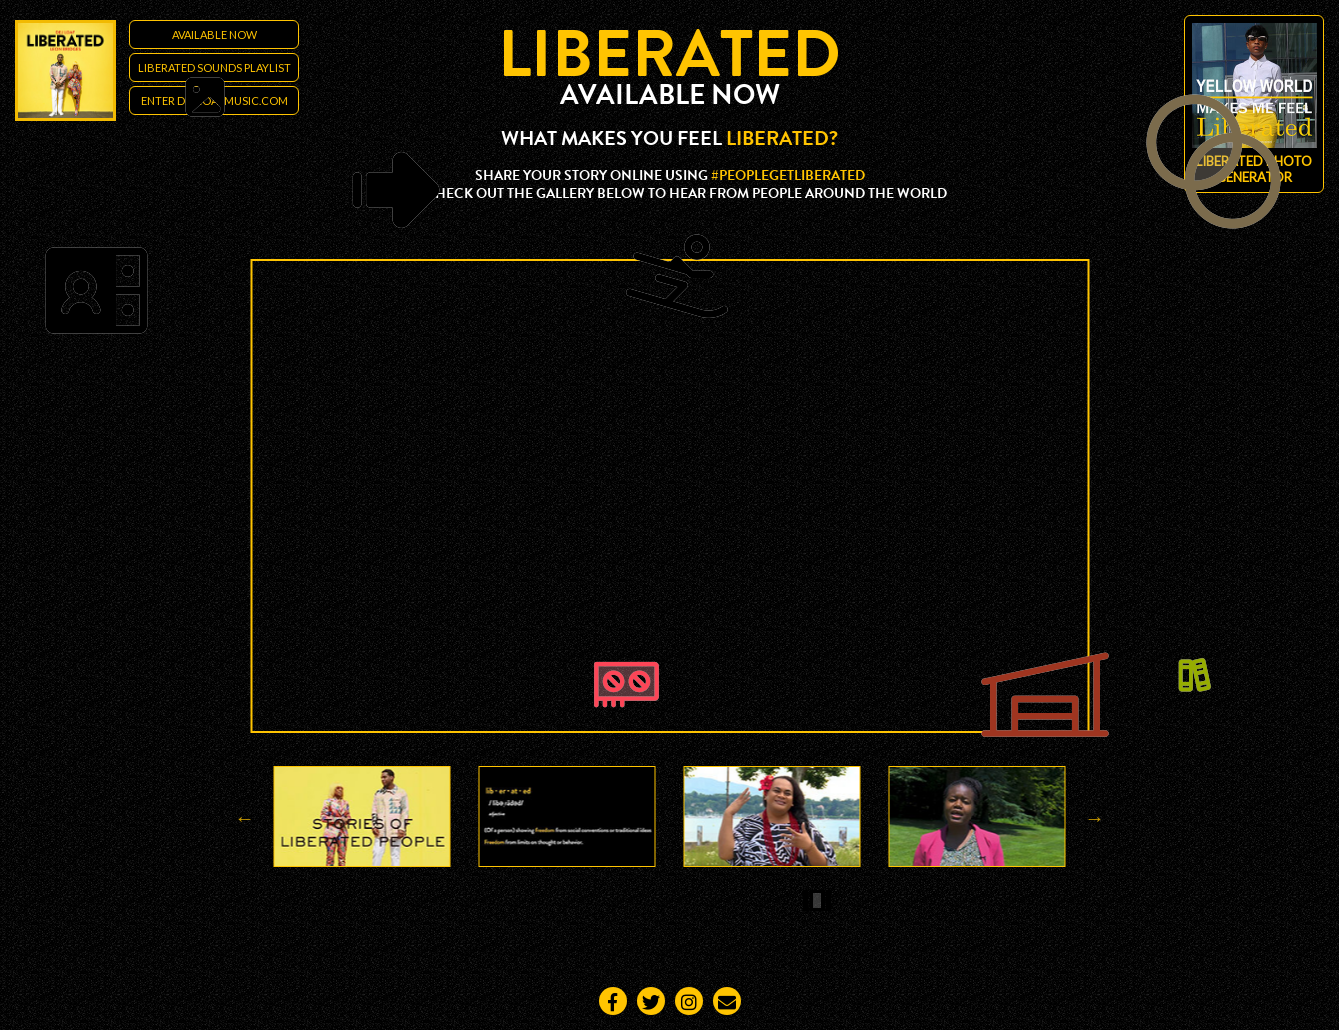 The width and height of the screenshot is (1339, 1030). I want to click on switch to array or column view layout, so click(816, 901).